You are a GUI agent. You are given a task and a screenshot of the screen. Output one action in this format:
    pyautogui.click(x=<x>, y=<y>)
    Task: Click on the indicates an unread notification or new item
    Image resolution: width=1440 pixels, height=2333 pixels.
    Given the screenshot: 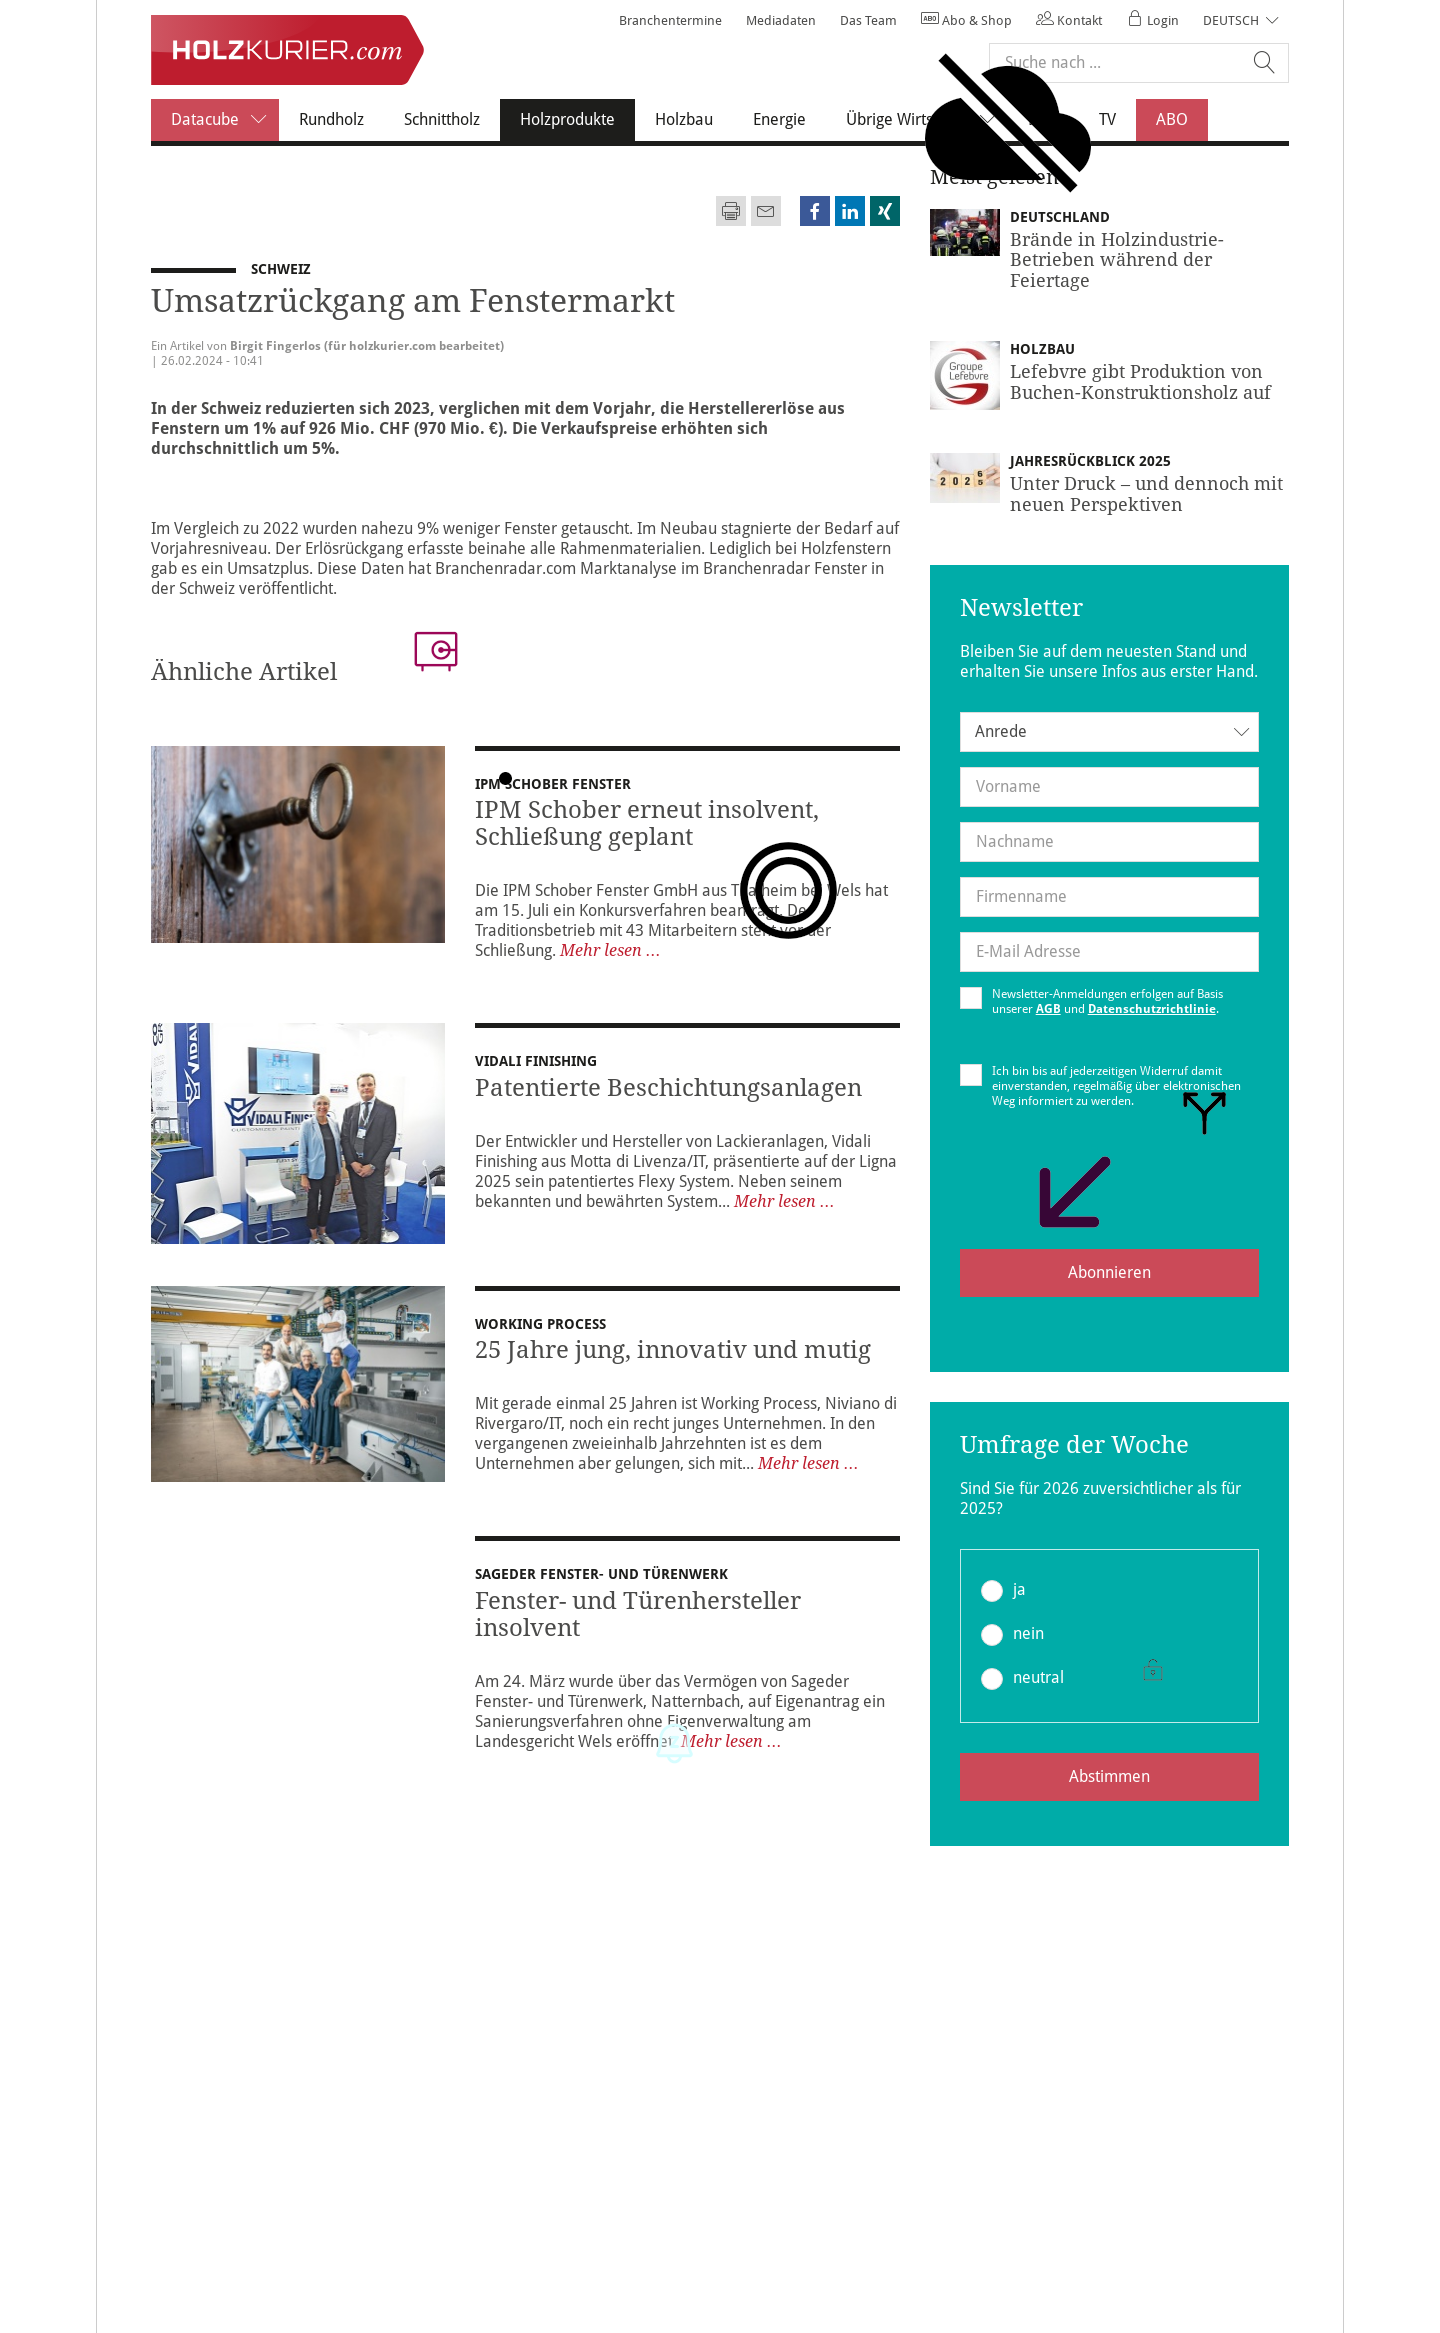 What is the action you would take?
    pyautogui.click(x=505, y=778)
    